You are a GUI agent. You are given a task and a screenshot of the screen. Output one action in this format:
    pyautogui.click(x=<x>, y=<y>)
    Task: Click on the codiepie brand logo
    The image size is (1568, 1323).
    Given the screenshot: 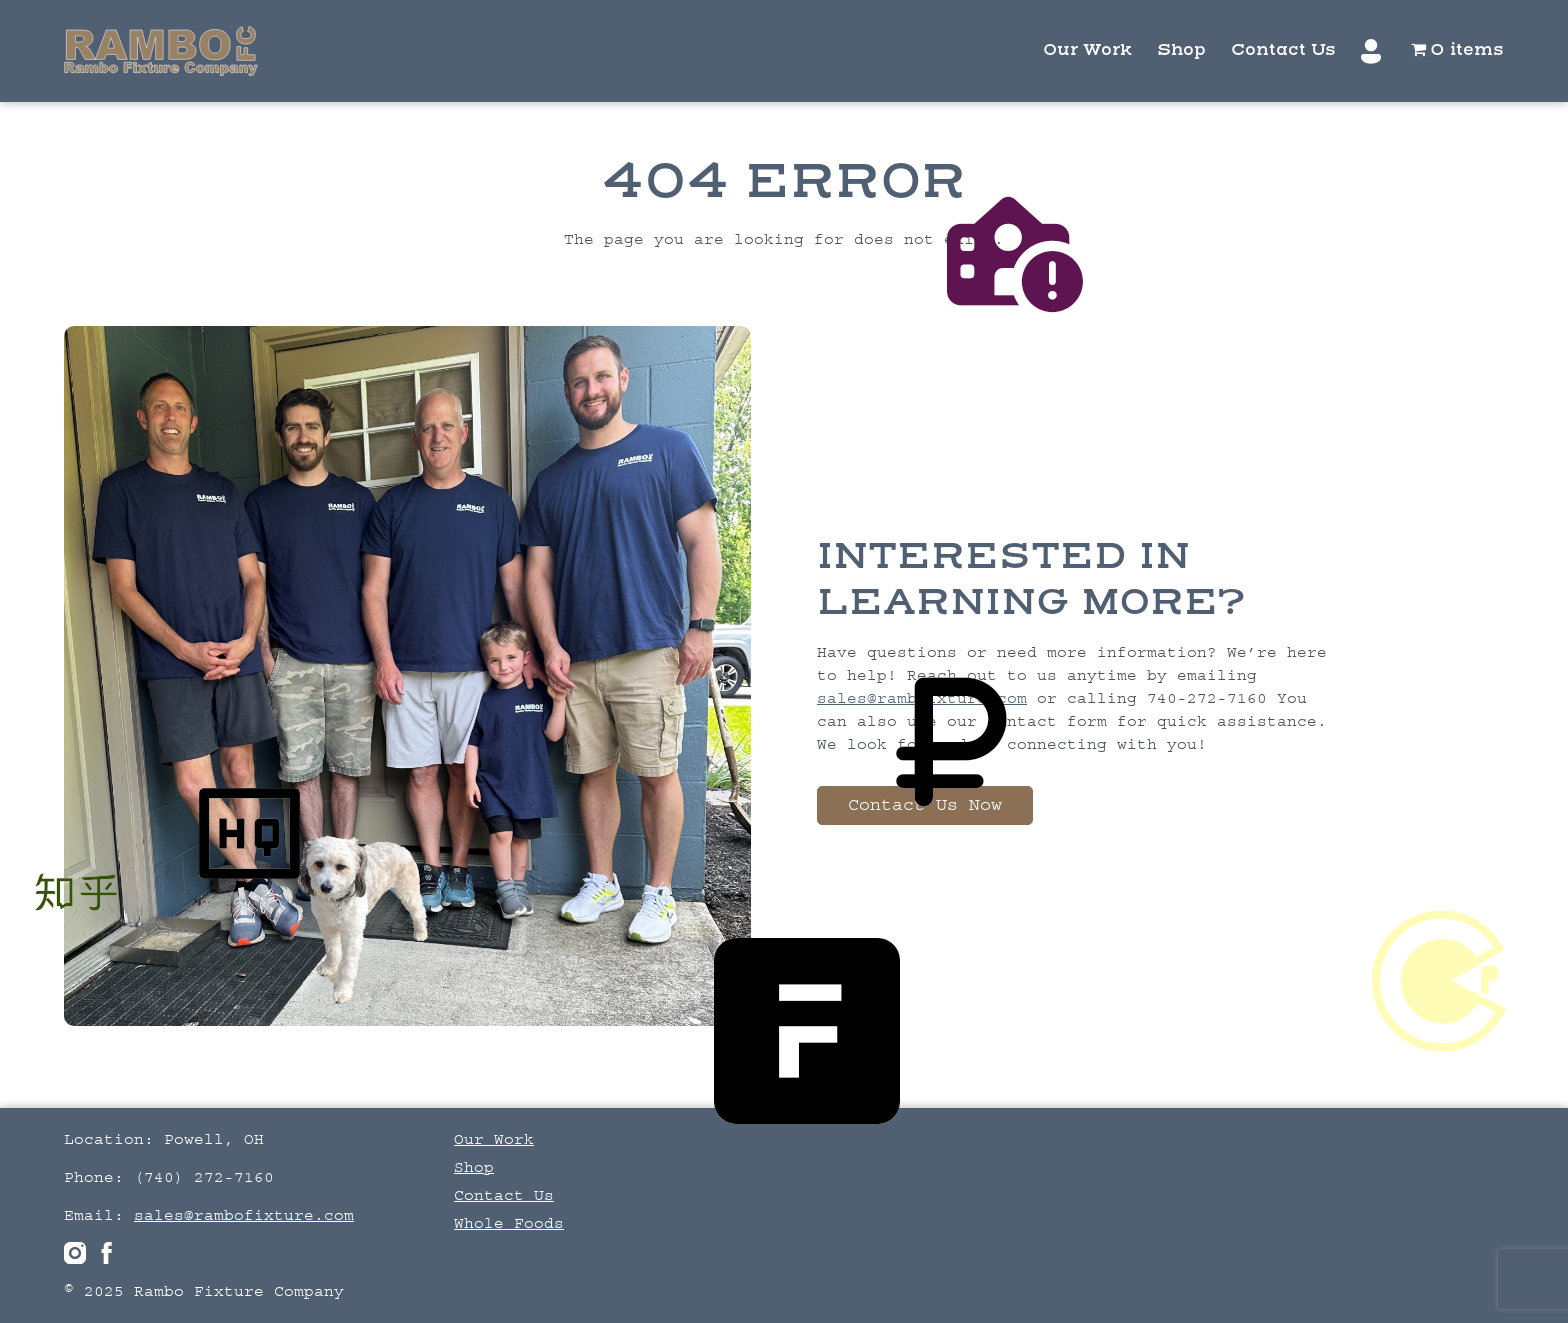 What is the action you would take?
    pyautogui.click(x=1439, y=981)
    